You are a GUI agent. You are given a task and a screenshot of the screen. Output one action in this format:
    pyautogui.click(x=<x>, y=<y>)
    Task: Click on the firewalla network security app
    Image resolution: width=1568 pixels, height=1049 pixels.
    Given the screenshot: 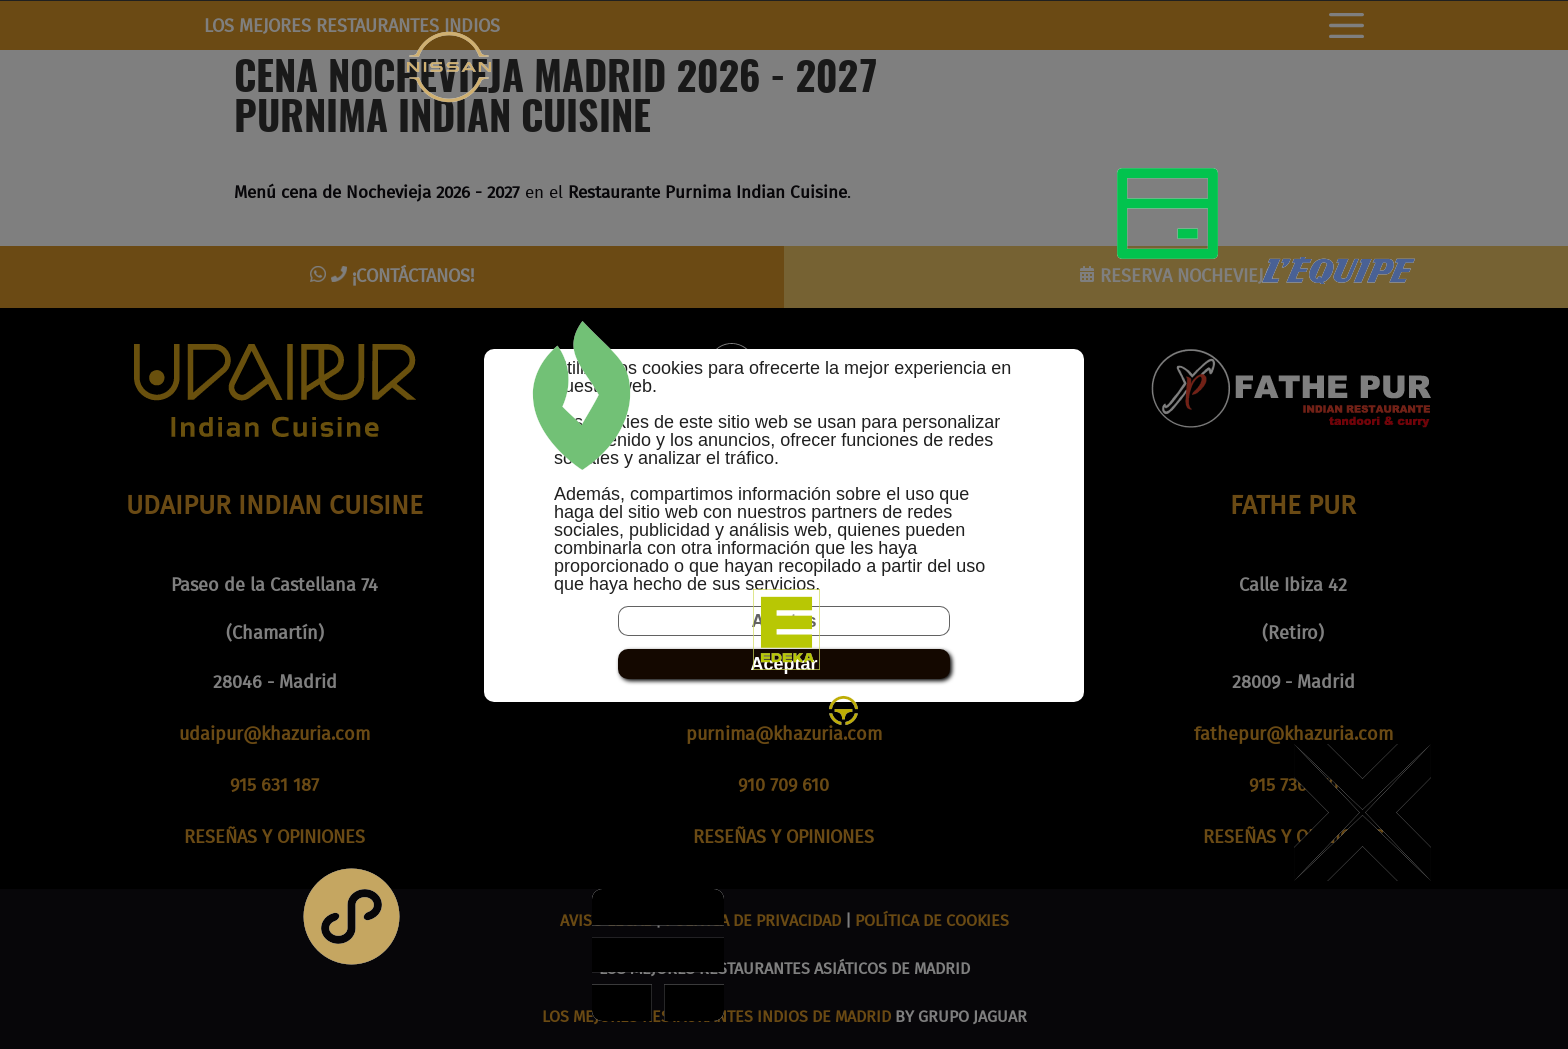 What is the action you would take?
    pyautogui.click(x=581, y=395)
    